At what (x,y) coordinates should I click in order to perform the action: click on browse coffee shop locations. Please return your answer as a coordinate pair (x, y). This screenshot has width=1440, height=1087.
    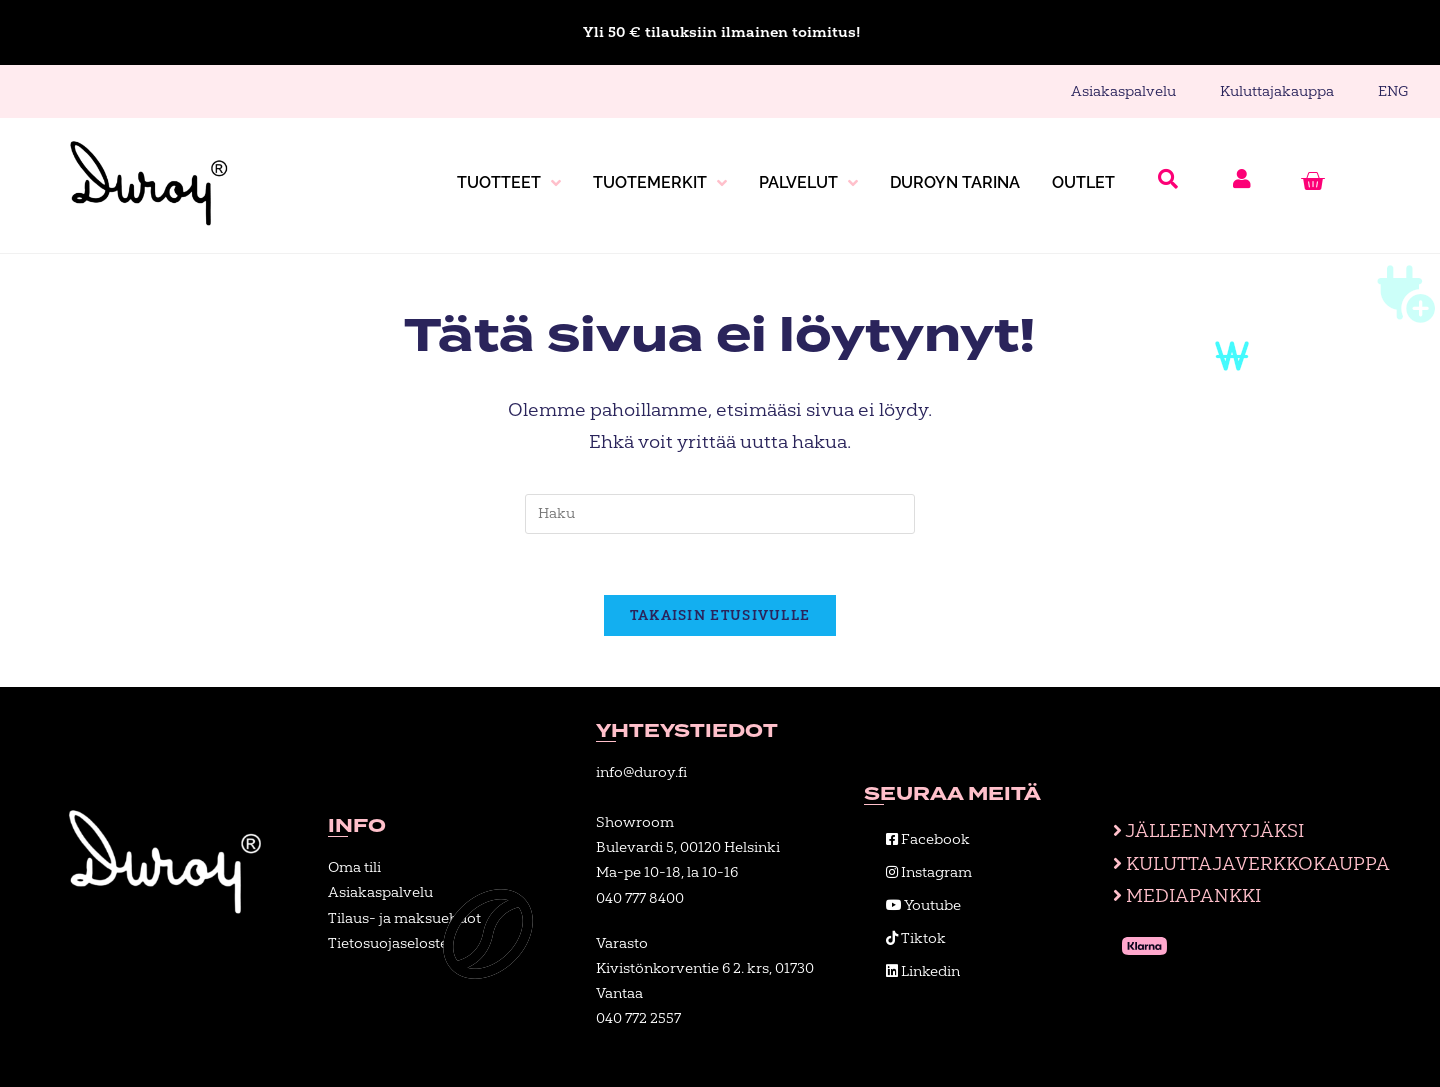
    Looking at the image, I should click on (488, 934).